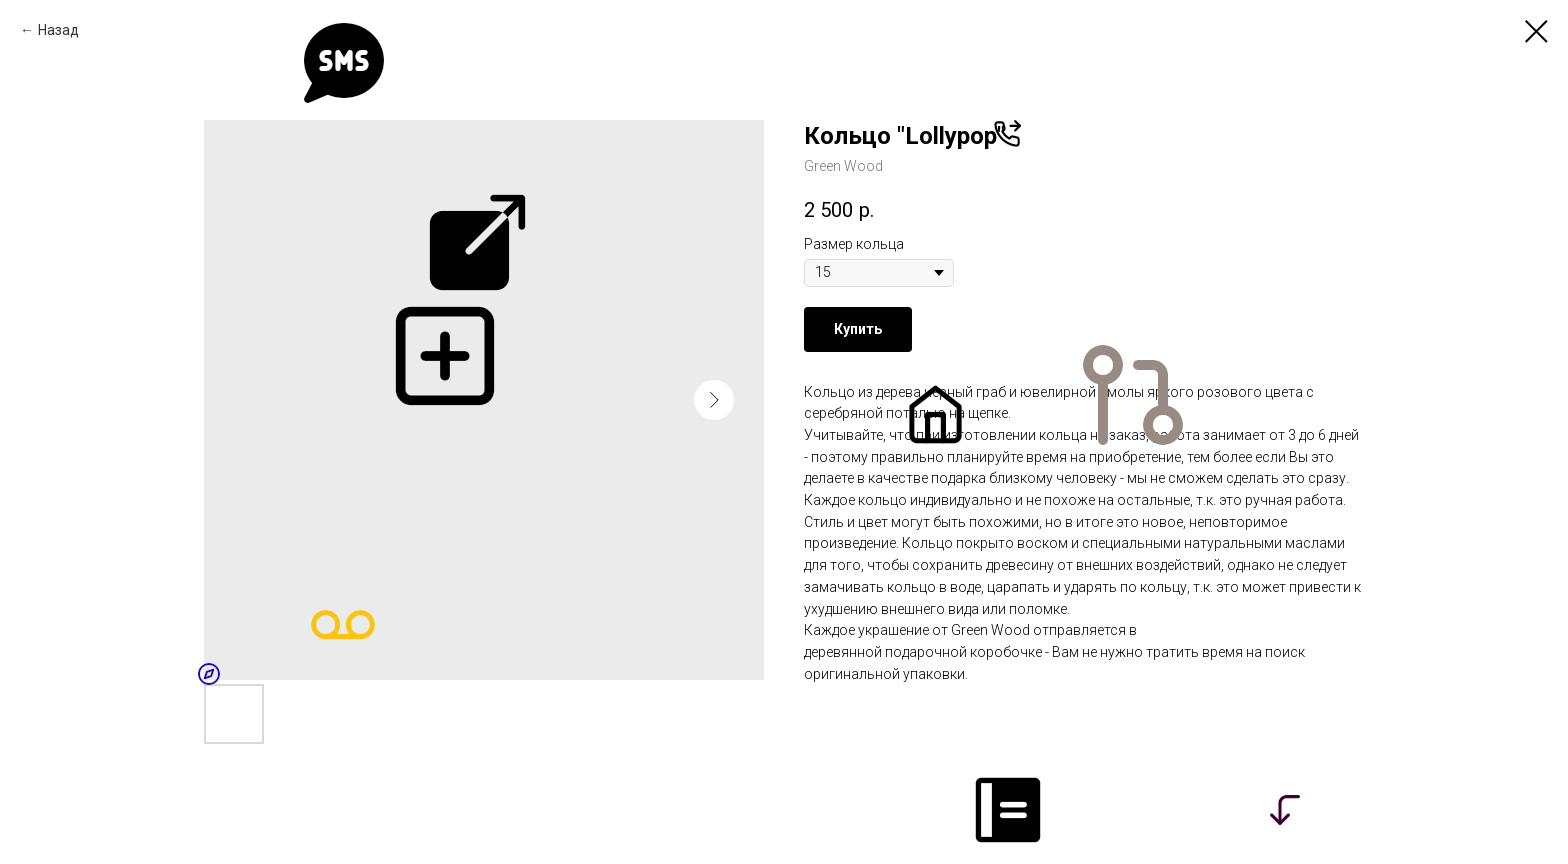 The height and width of the screenshot is (864, 1568). I want to click on access voicemail messages, so click(343, 626).